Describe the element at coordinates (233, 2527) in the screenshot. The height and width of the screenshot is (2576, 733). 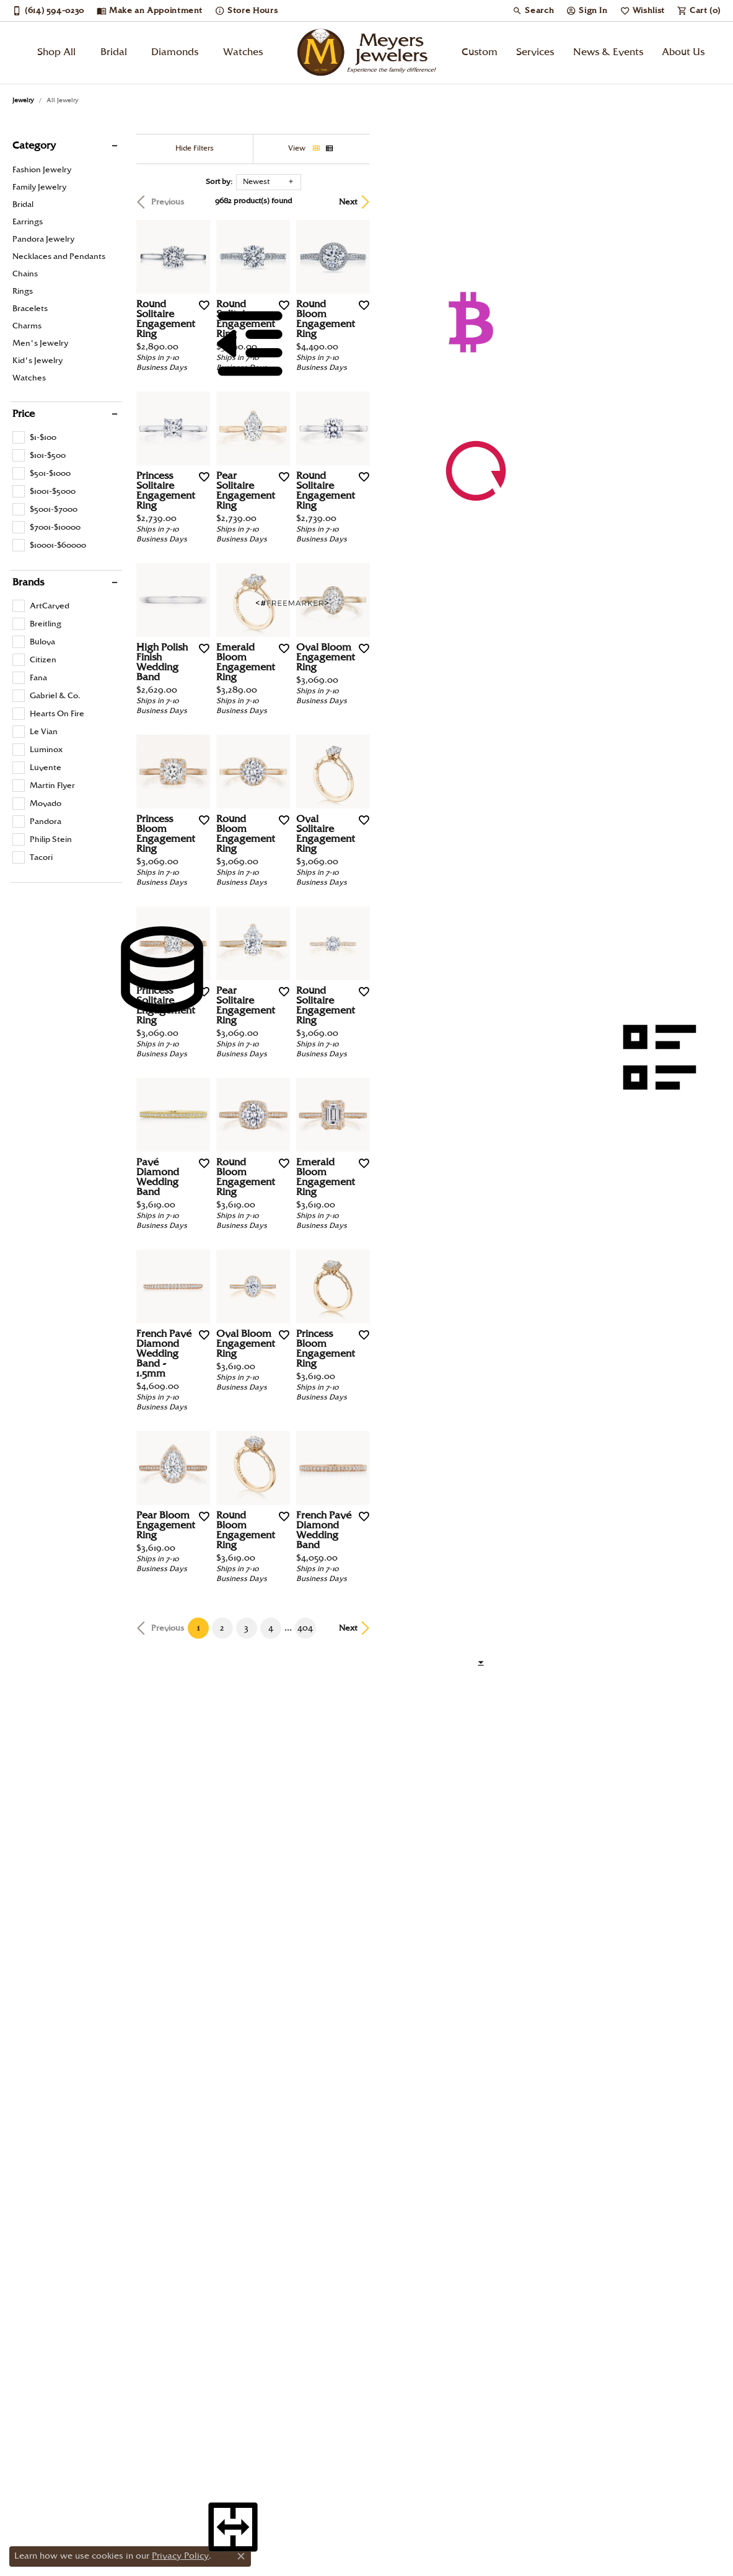
I see `split table cells horizontally` at that location.